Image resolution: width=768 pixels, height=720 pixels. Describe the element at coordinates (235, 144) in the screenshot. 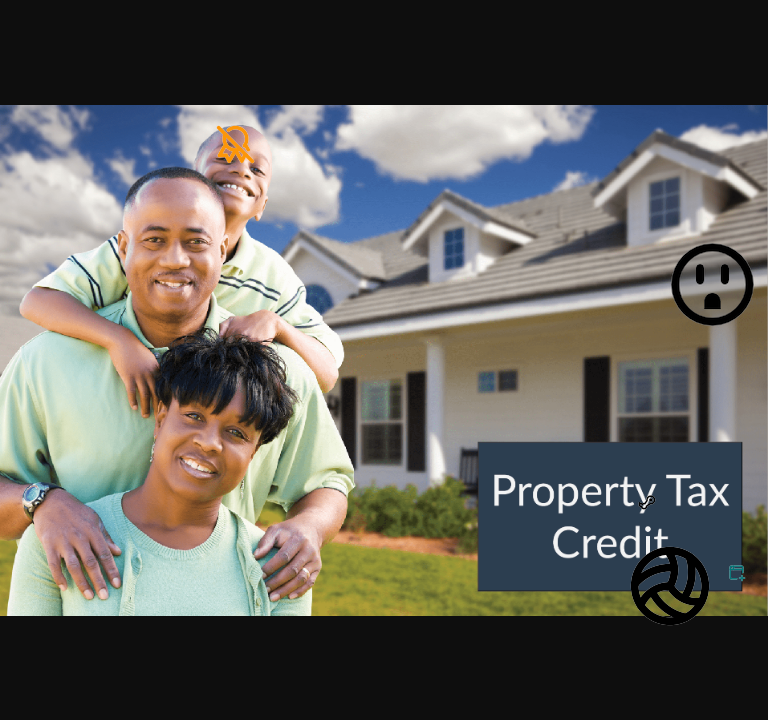

I see `indicates awards or achievements are disabled` at that location.